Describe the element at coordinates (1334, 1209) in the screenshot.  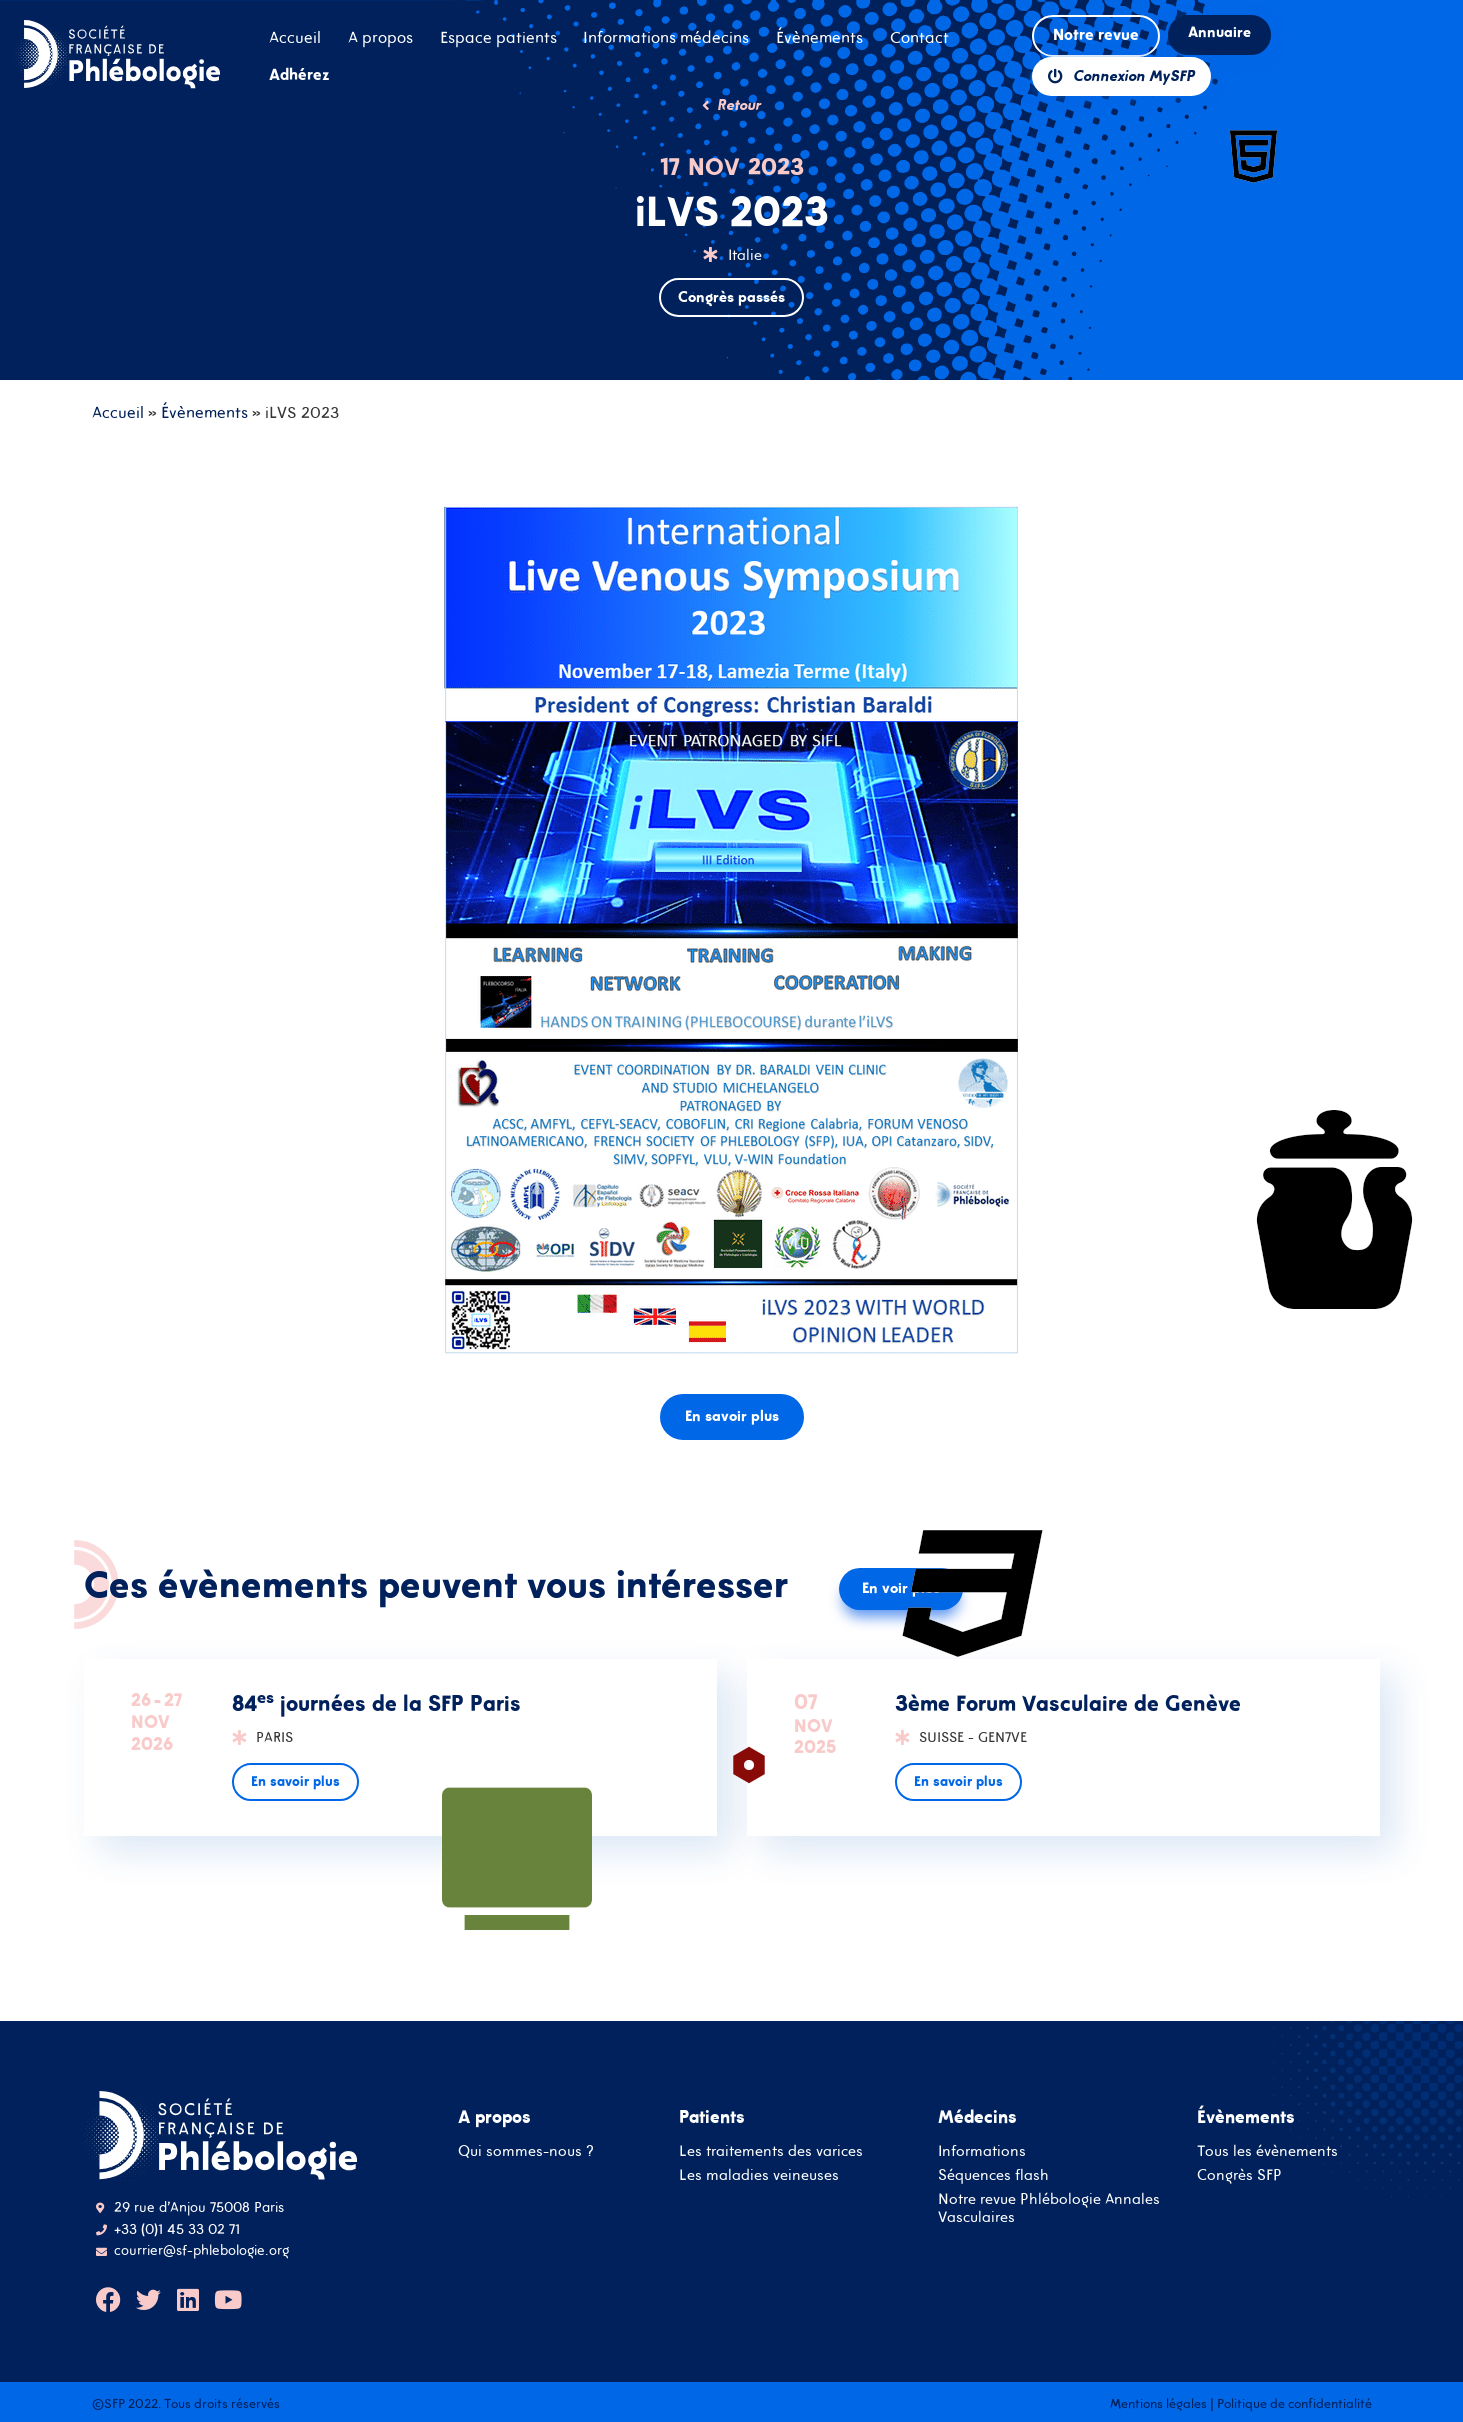
I see `iconjar app logo` at that location.